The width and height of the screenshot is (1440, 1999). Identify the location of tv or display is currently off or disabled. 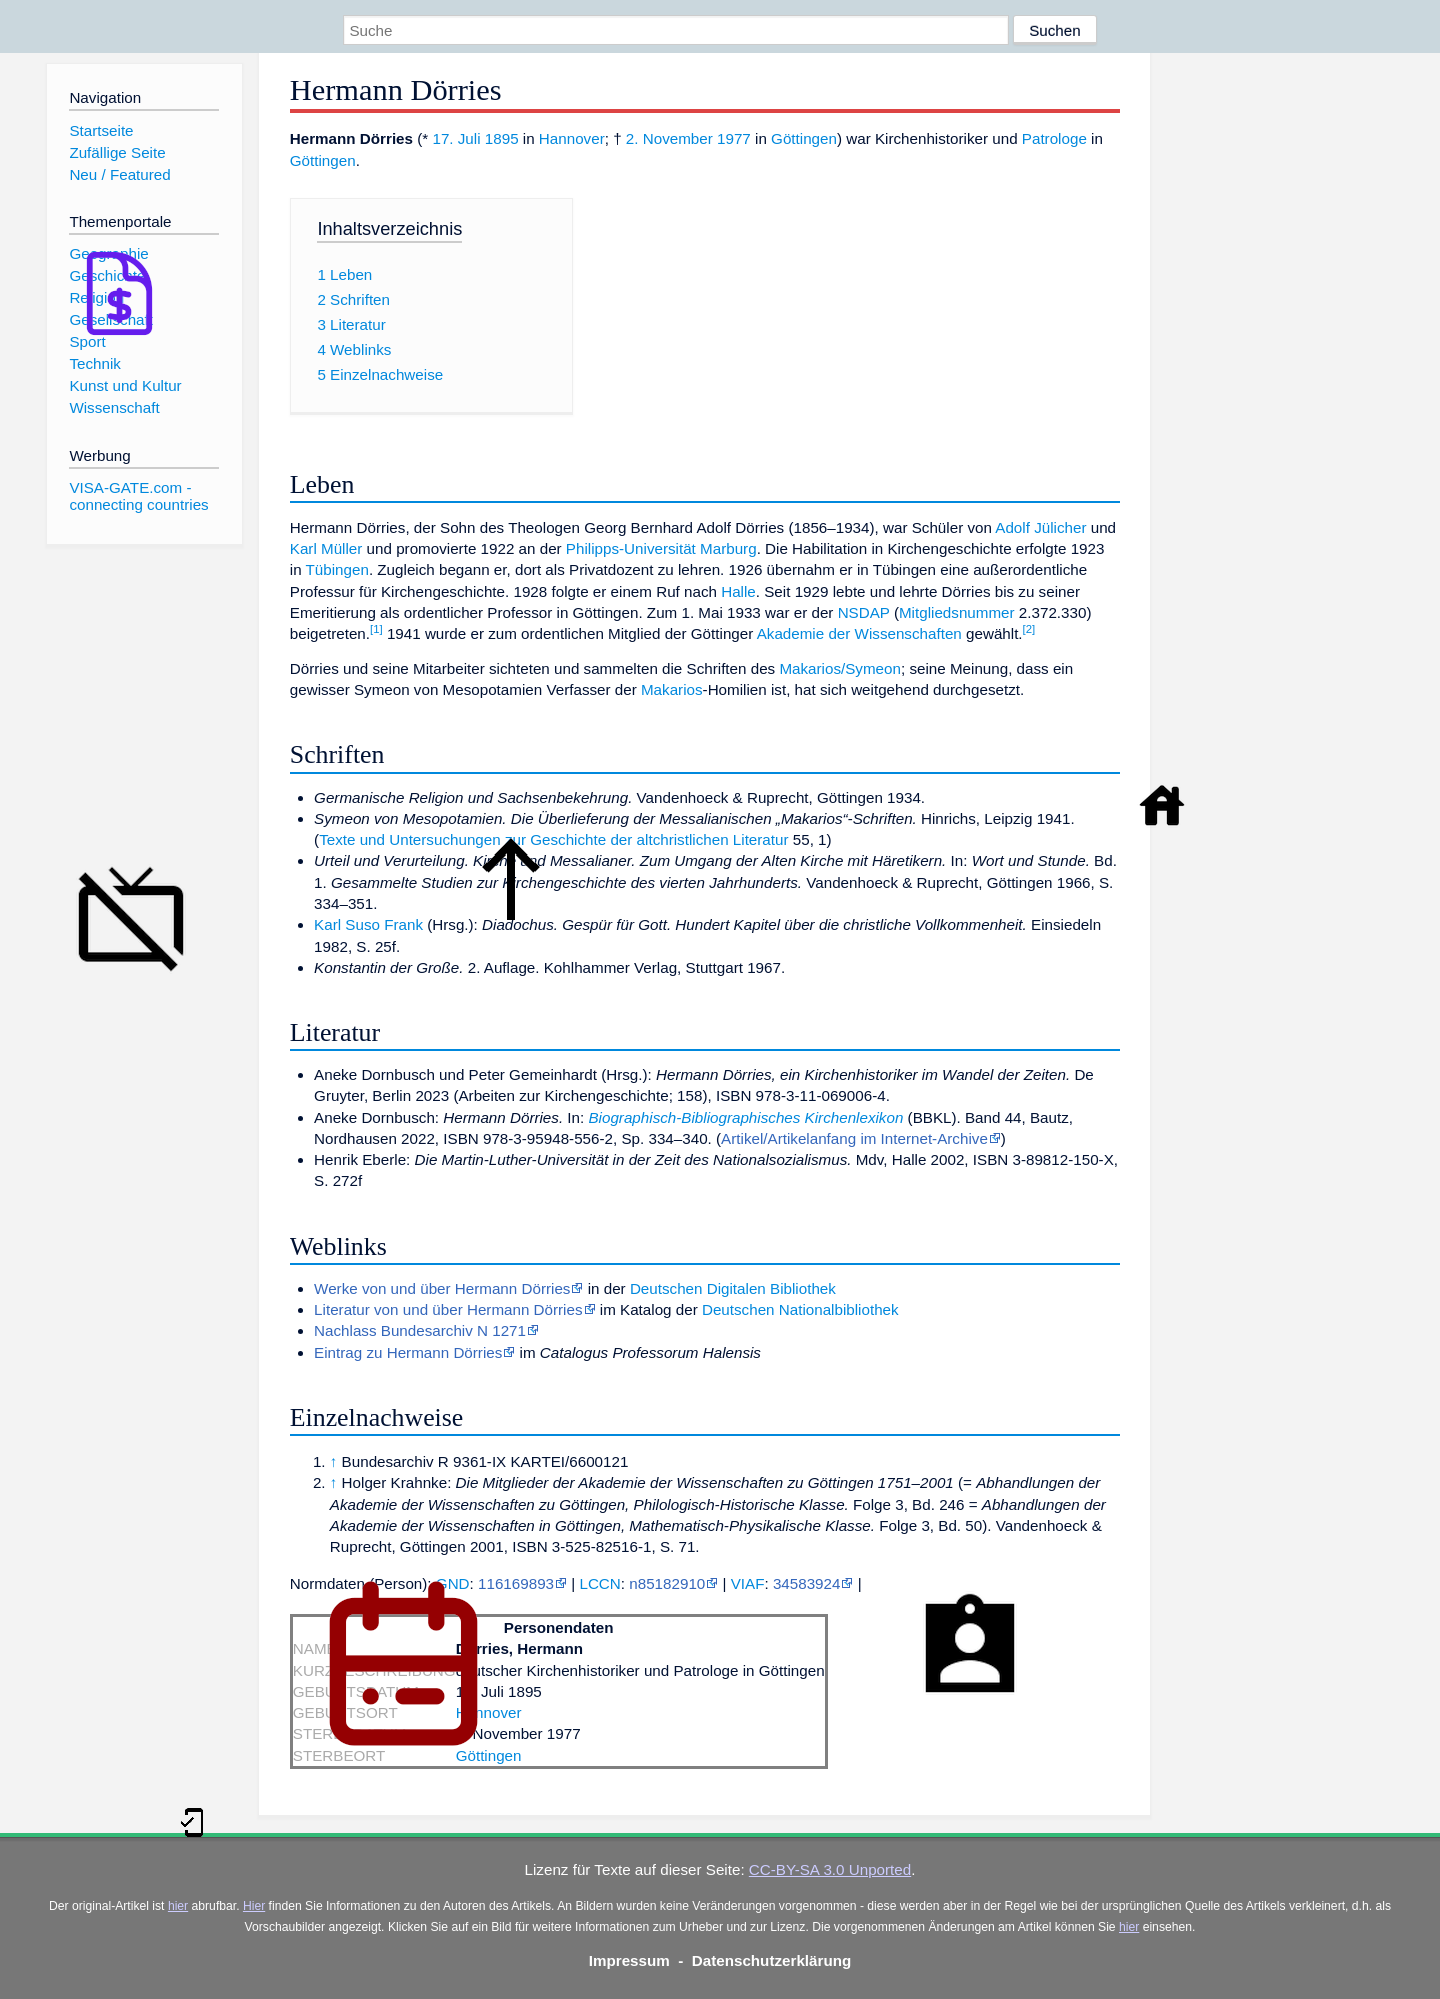
(131, 919).